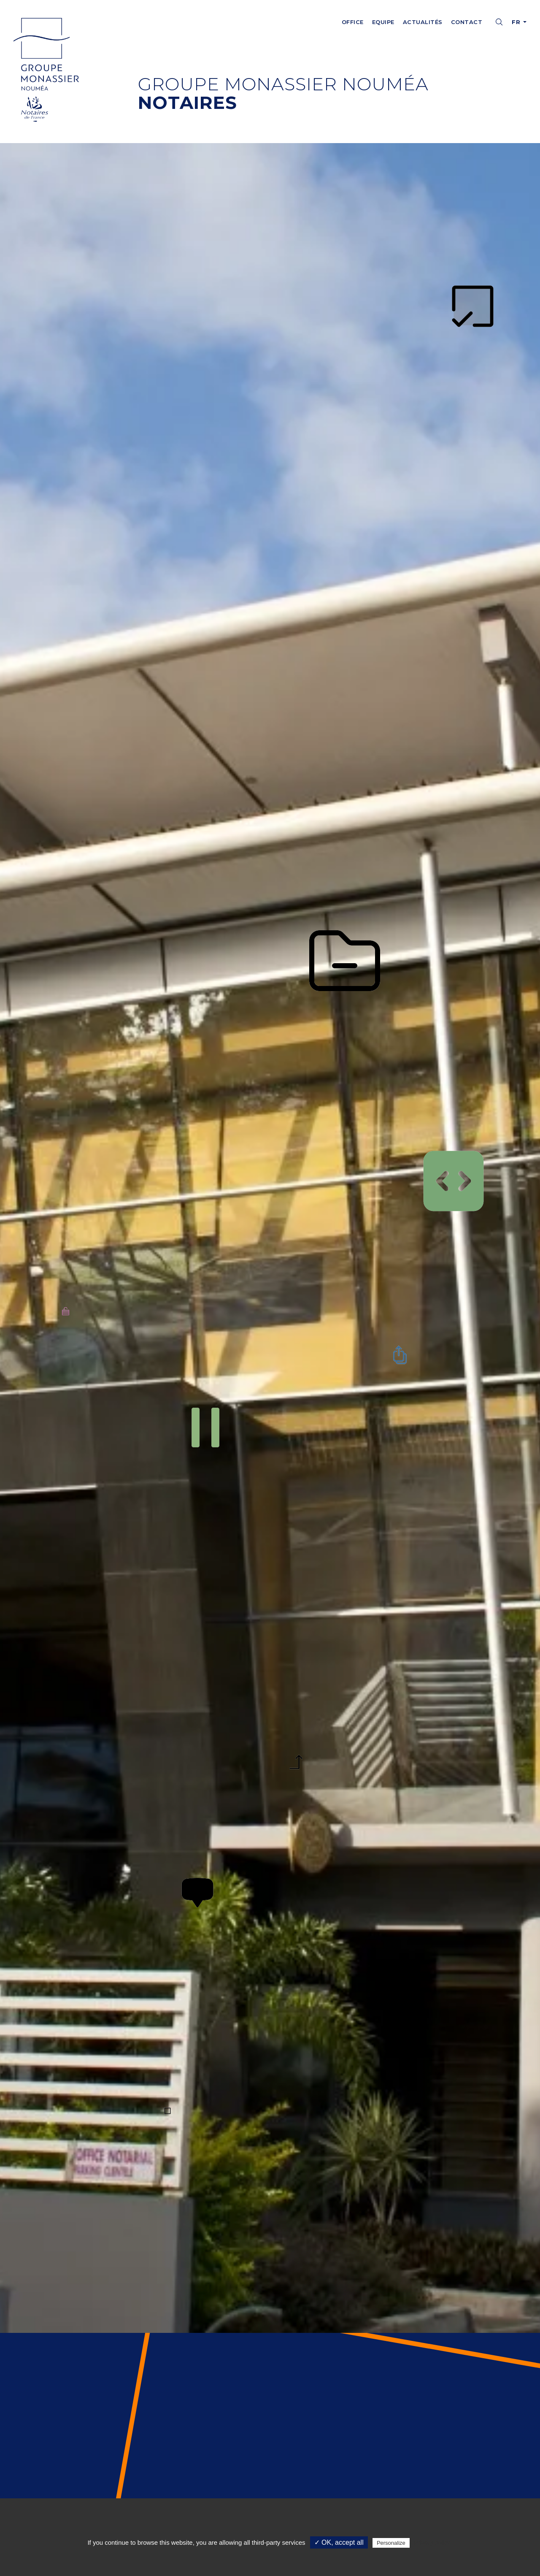 This screenshot has height=2576, width=540. What do you see at coordinates (65, 1311) in the screenshot?
I see `unlocked or unsecured state` at bounding box center [65, 1311].